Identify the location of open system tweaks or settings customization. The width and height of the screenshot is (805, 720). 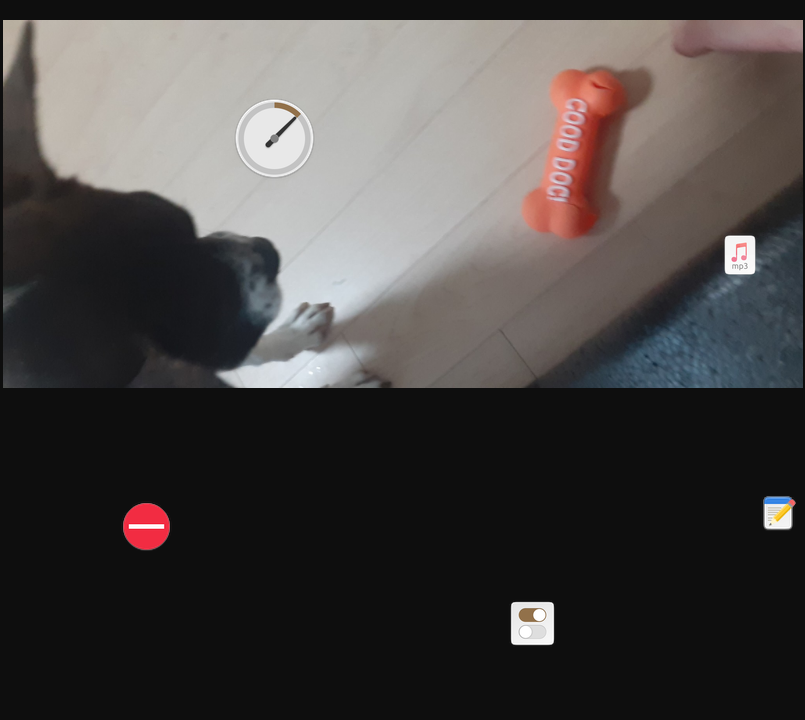
(532, 623).